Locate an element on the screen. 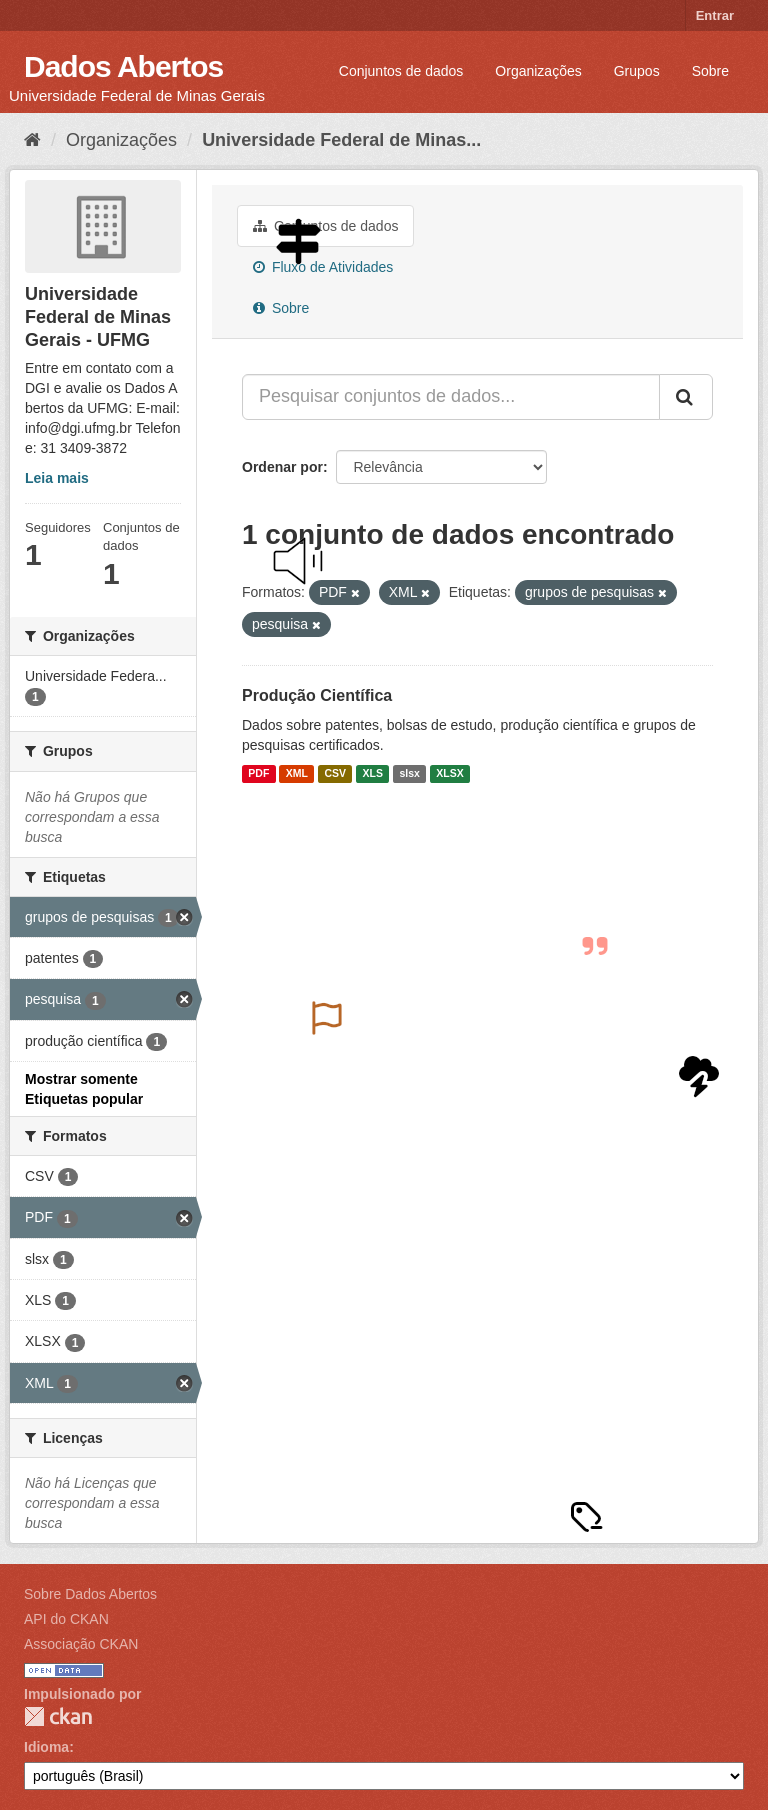 This screenshot has height=1810, width=768. indicates thunderstorm or severe weather conditions is located at coordinates (699, 1076).